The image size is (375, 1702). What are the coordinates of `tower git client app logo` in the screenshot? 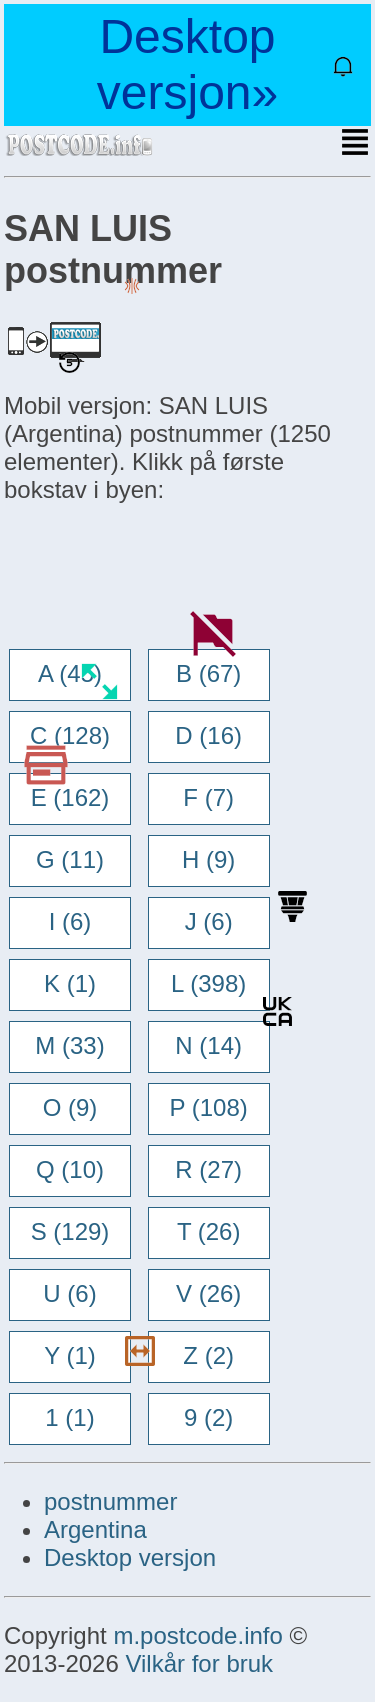 It's located at (292, 906).